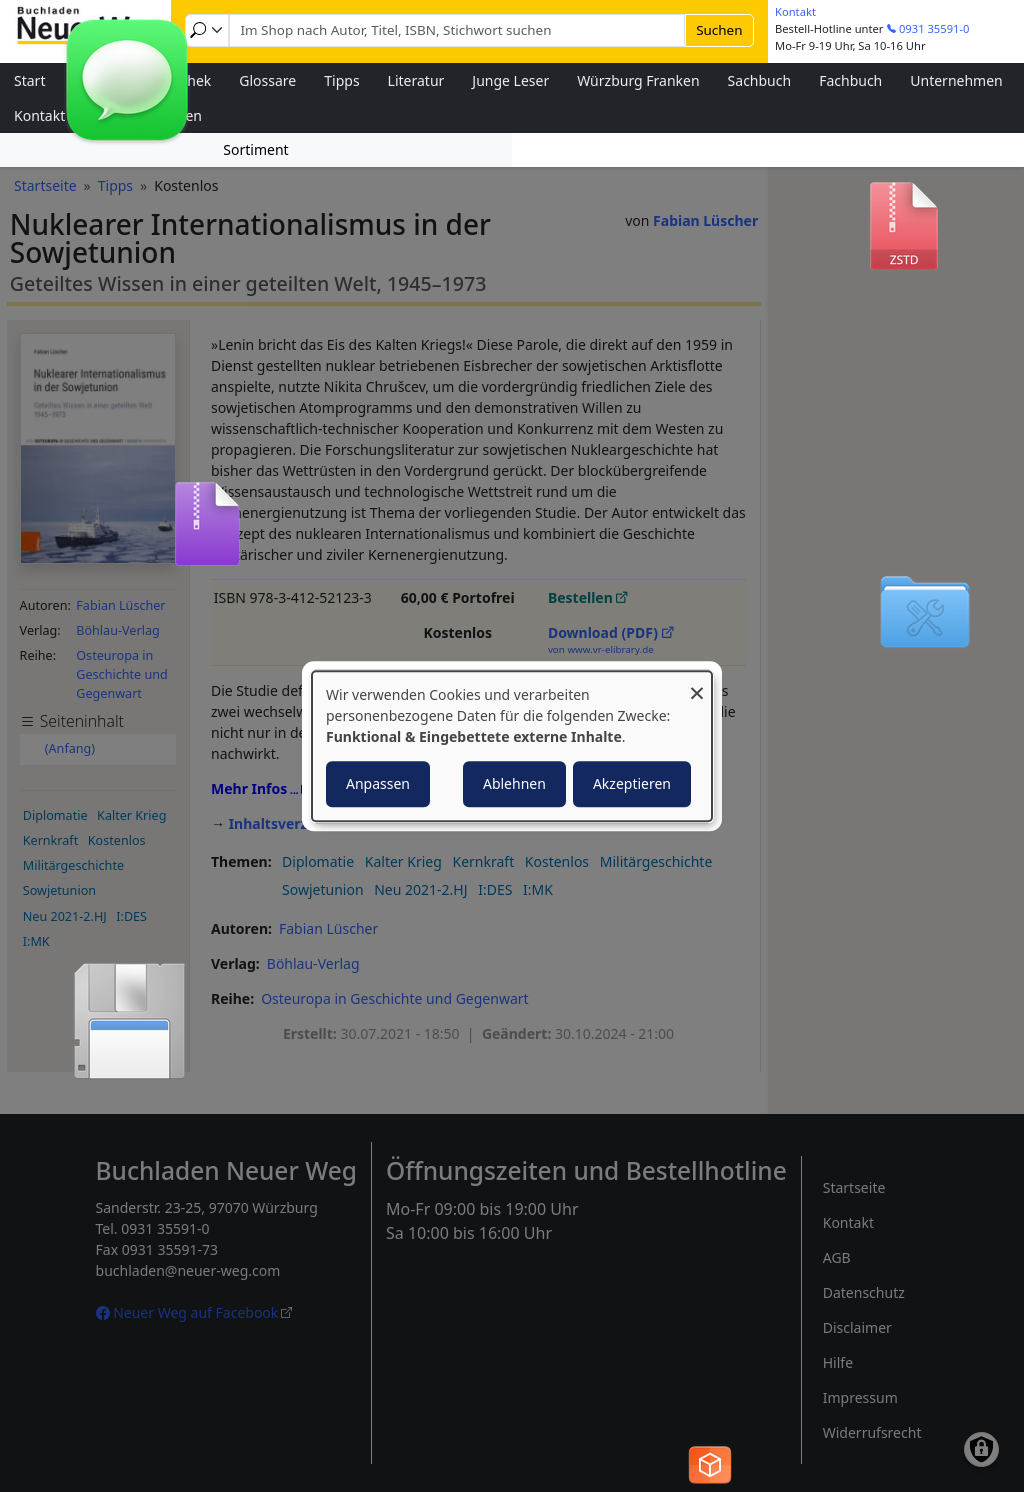 This screenshot has width=1024, height=1492. I want to click on a bzip-compressed tar archive file, so click(207, 525).